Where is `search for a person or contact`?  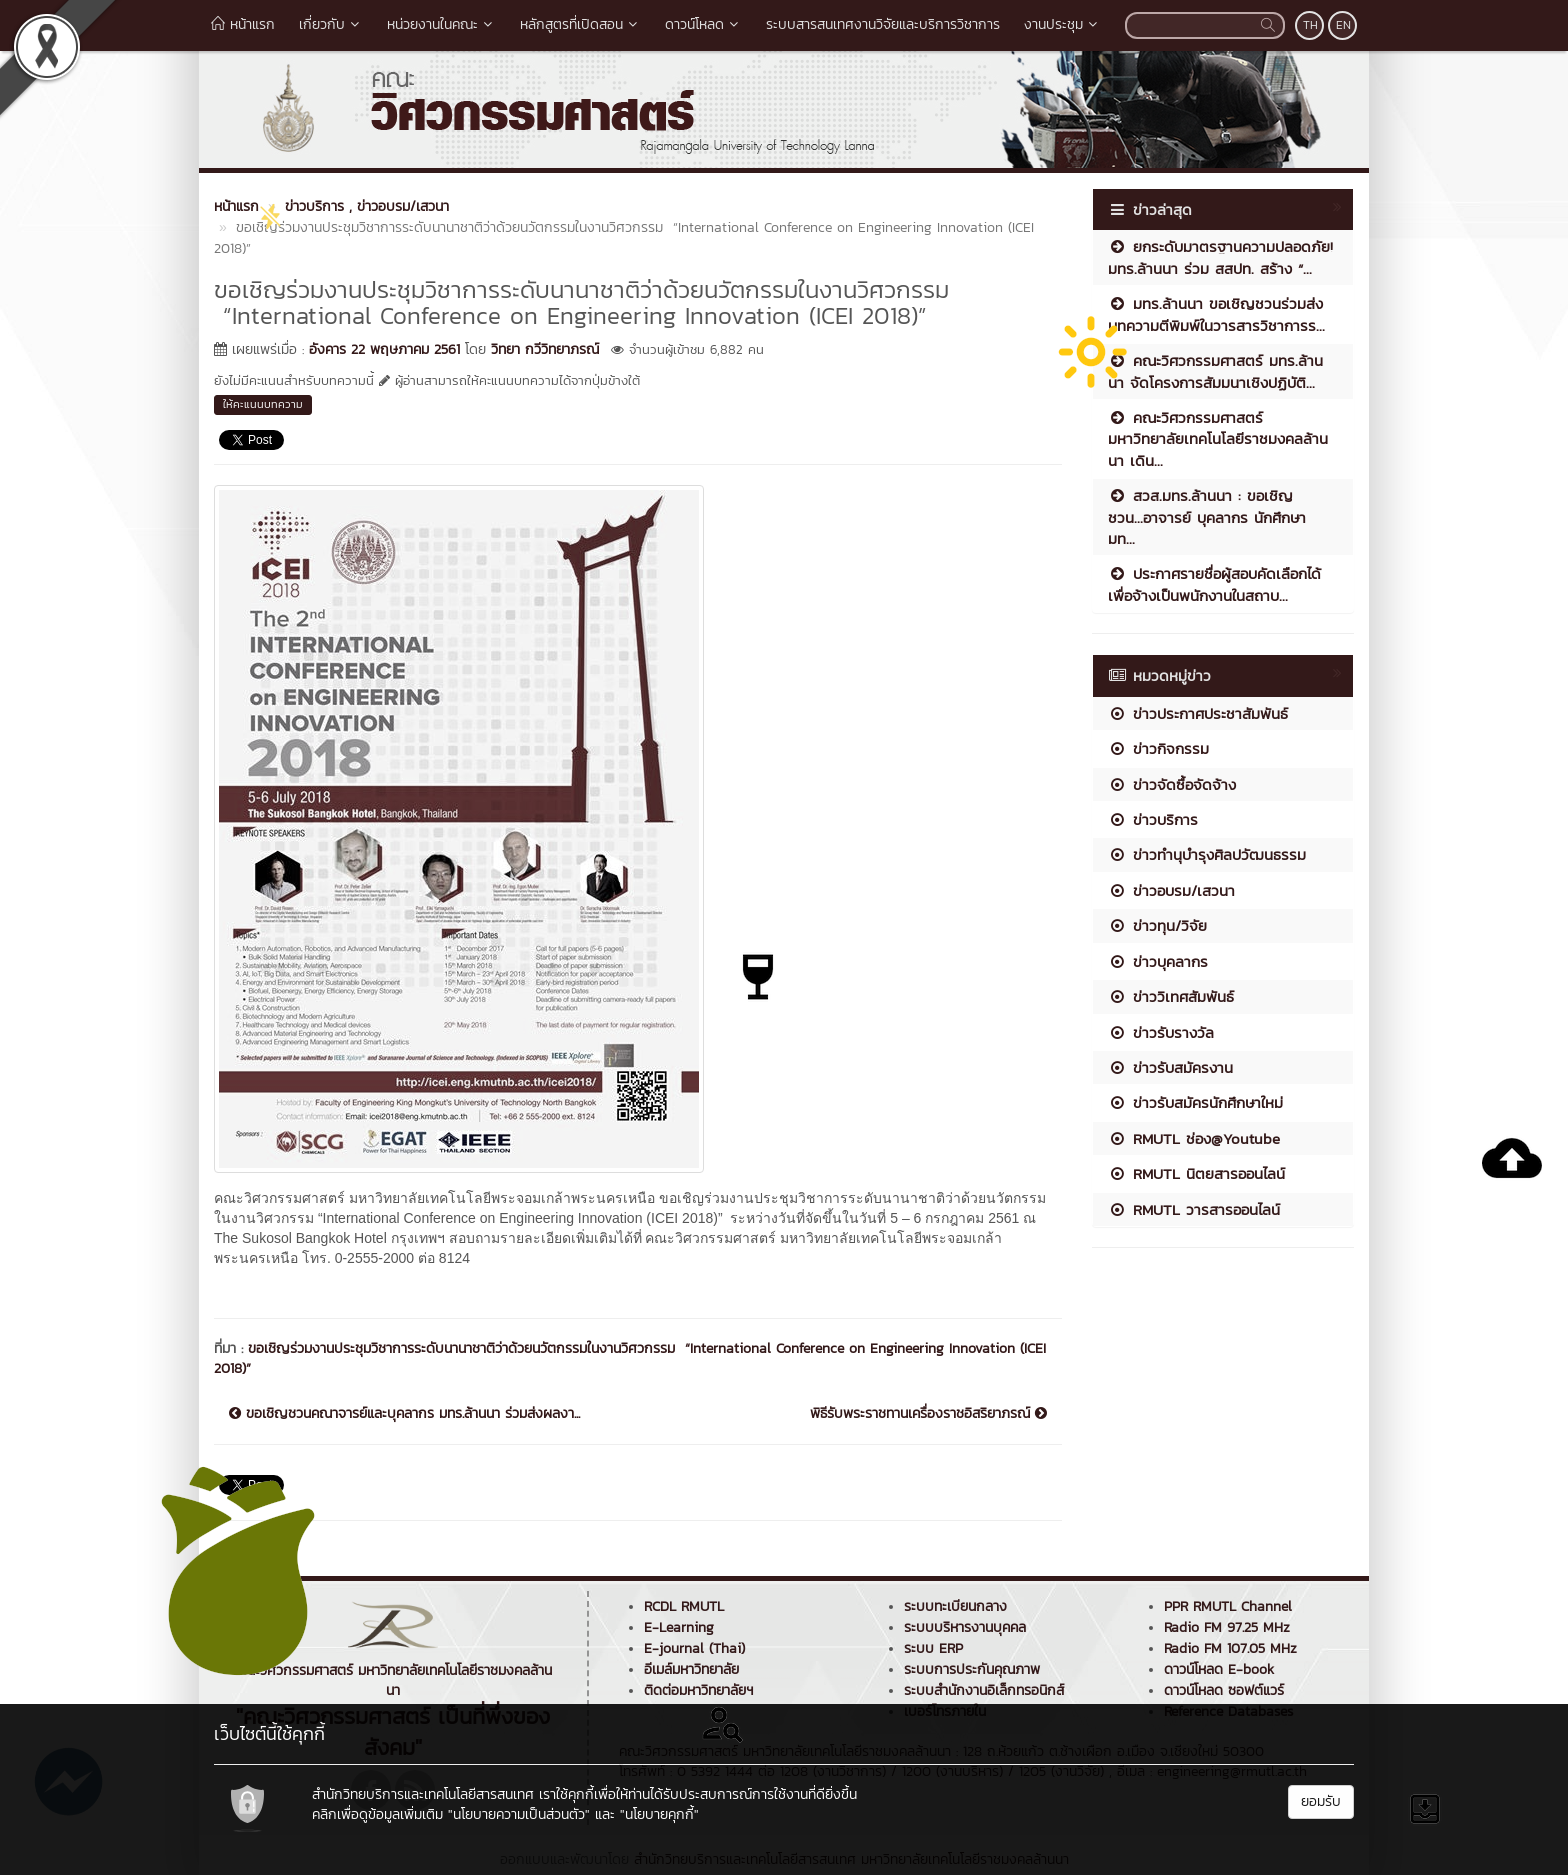
search for a person or contact is located at coordinates (723, 1723).